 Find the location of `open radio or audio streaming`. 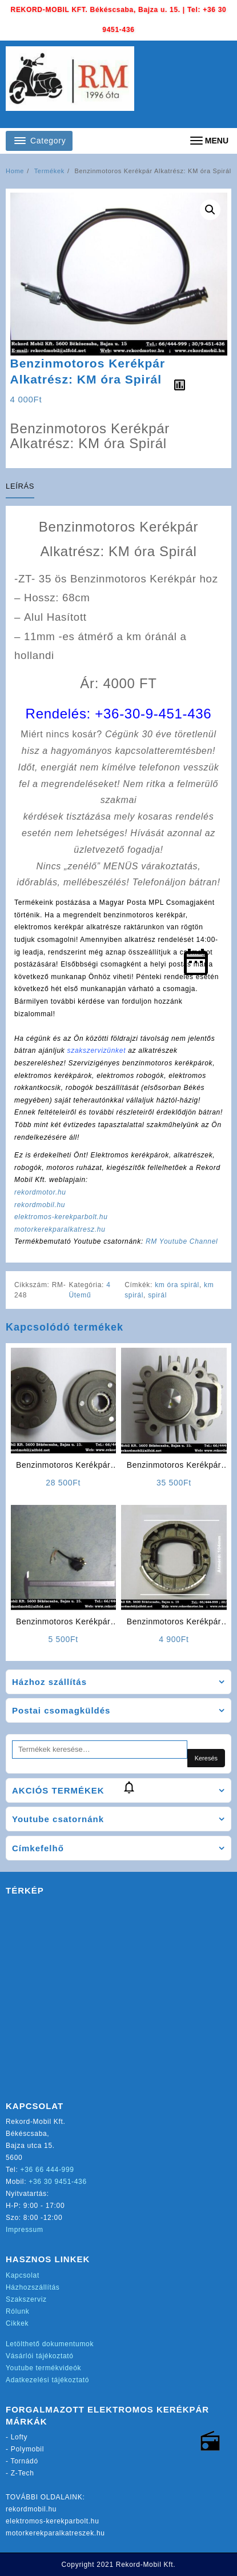

open radio or audio streaming is located at coordinates (210, 2441).